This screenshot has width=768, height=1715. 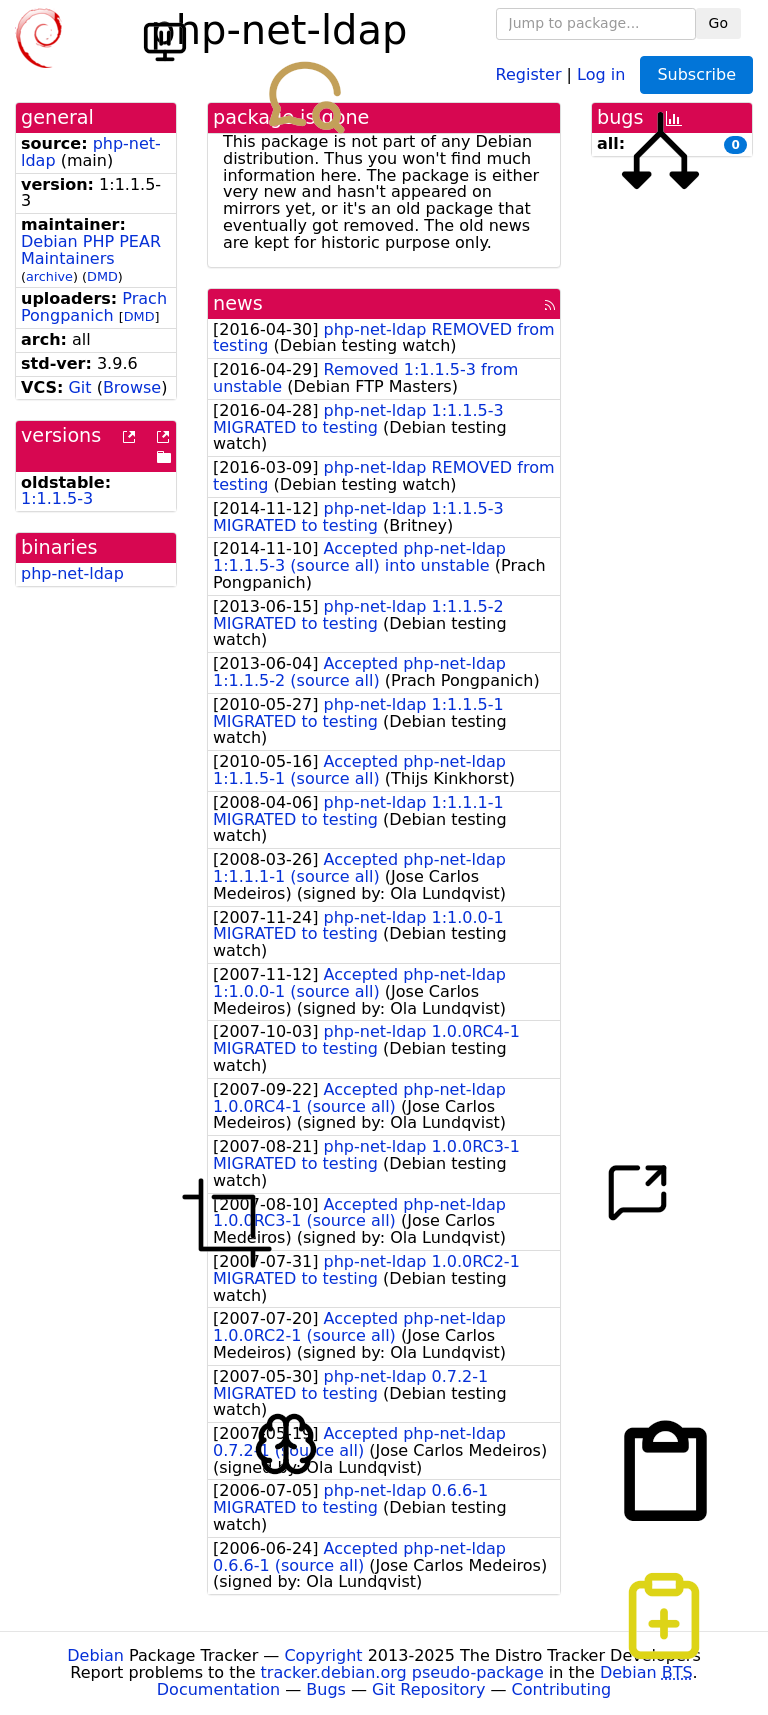 What do you see at coordinates (637, 1191) in the screenshot?
I see `share this conversation` at bounding box center [637, 1191].